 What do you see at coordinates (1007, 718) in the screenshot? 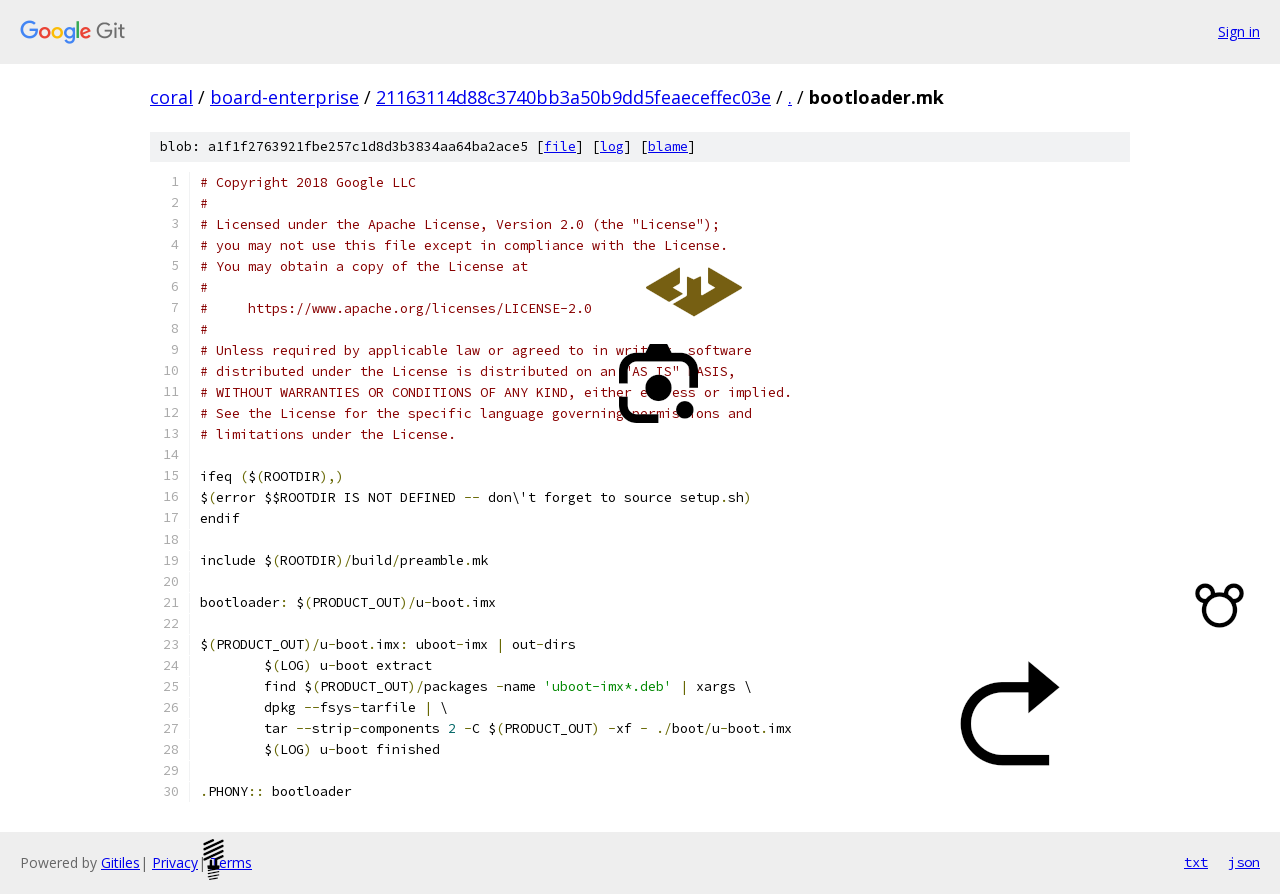
I see `redo the last action` at bounding box center [1007, 718].